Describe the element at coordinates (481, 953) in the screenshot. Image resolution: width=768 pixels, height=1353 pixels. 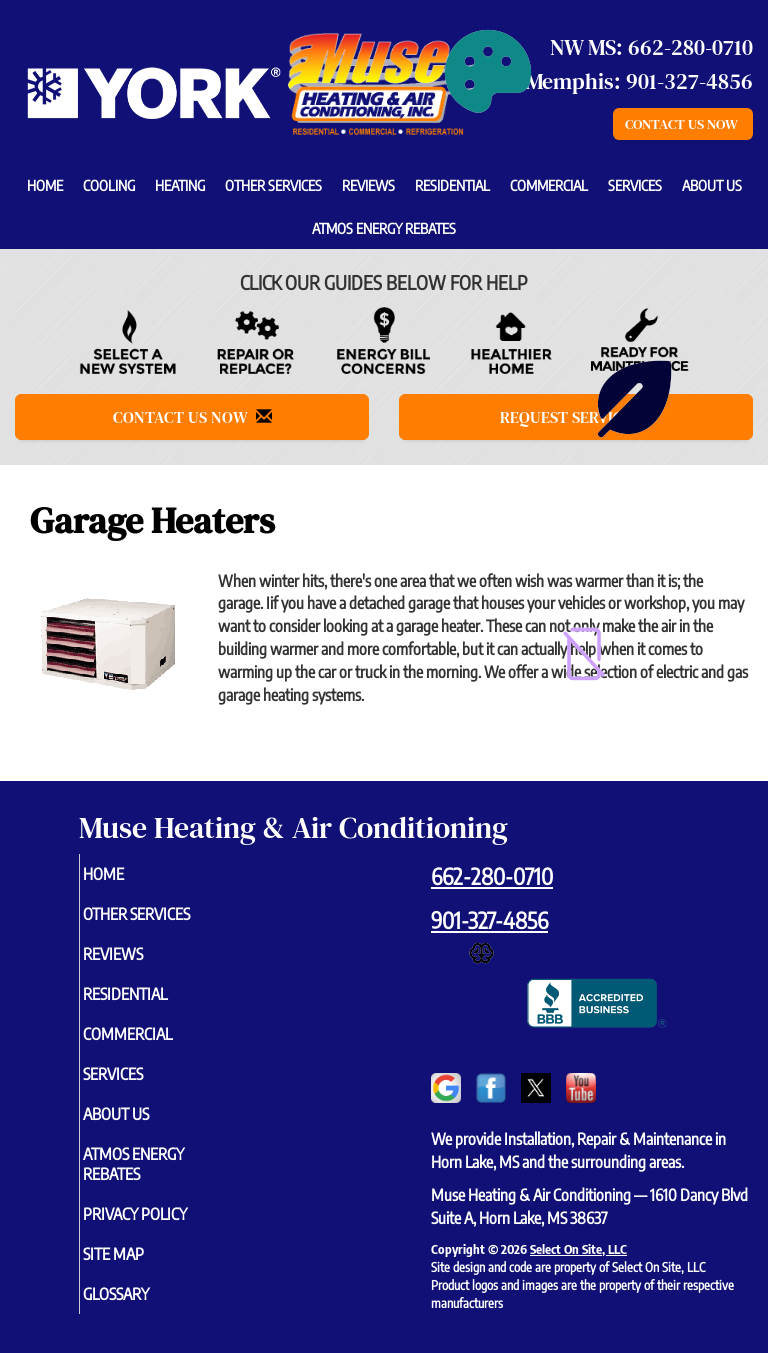
I see `access AI or smart features` at that location.